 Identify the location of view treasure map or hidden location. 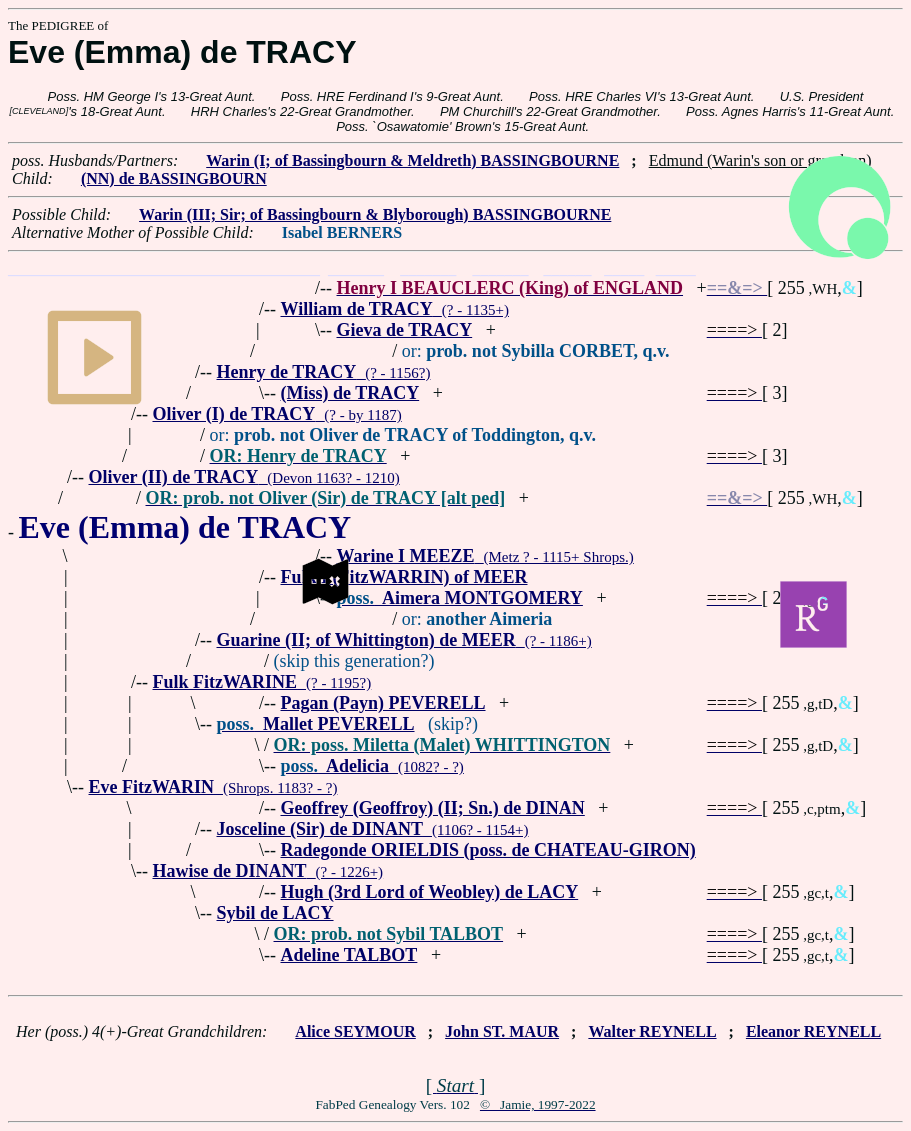
(325, 581).